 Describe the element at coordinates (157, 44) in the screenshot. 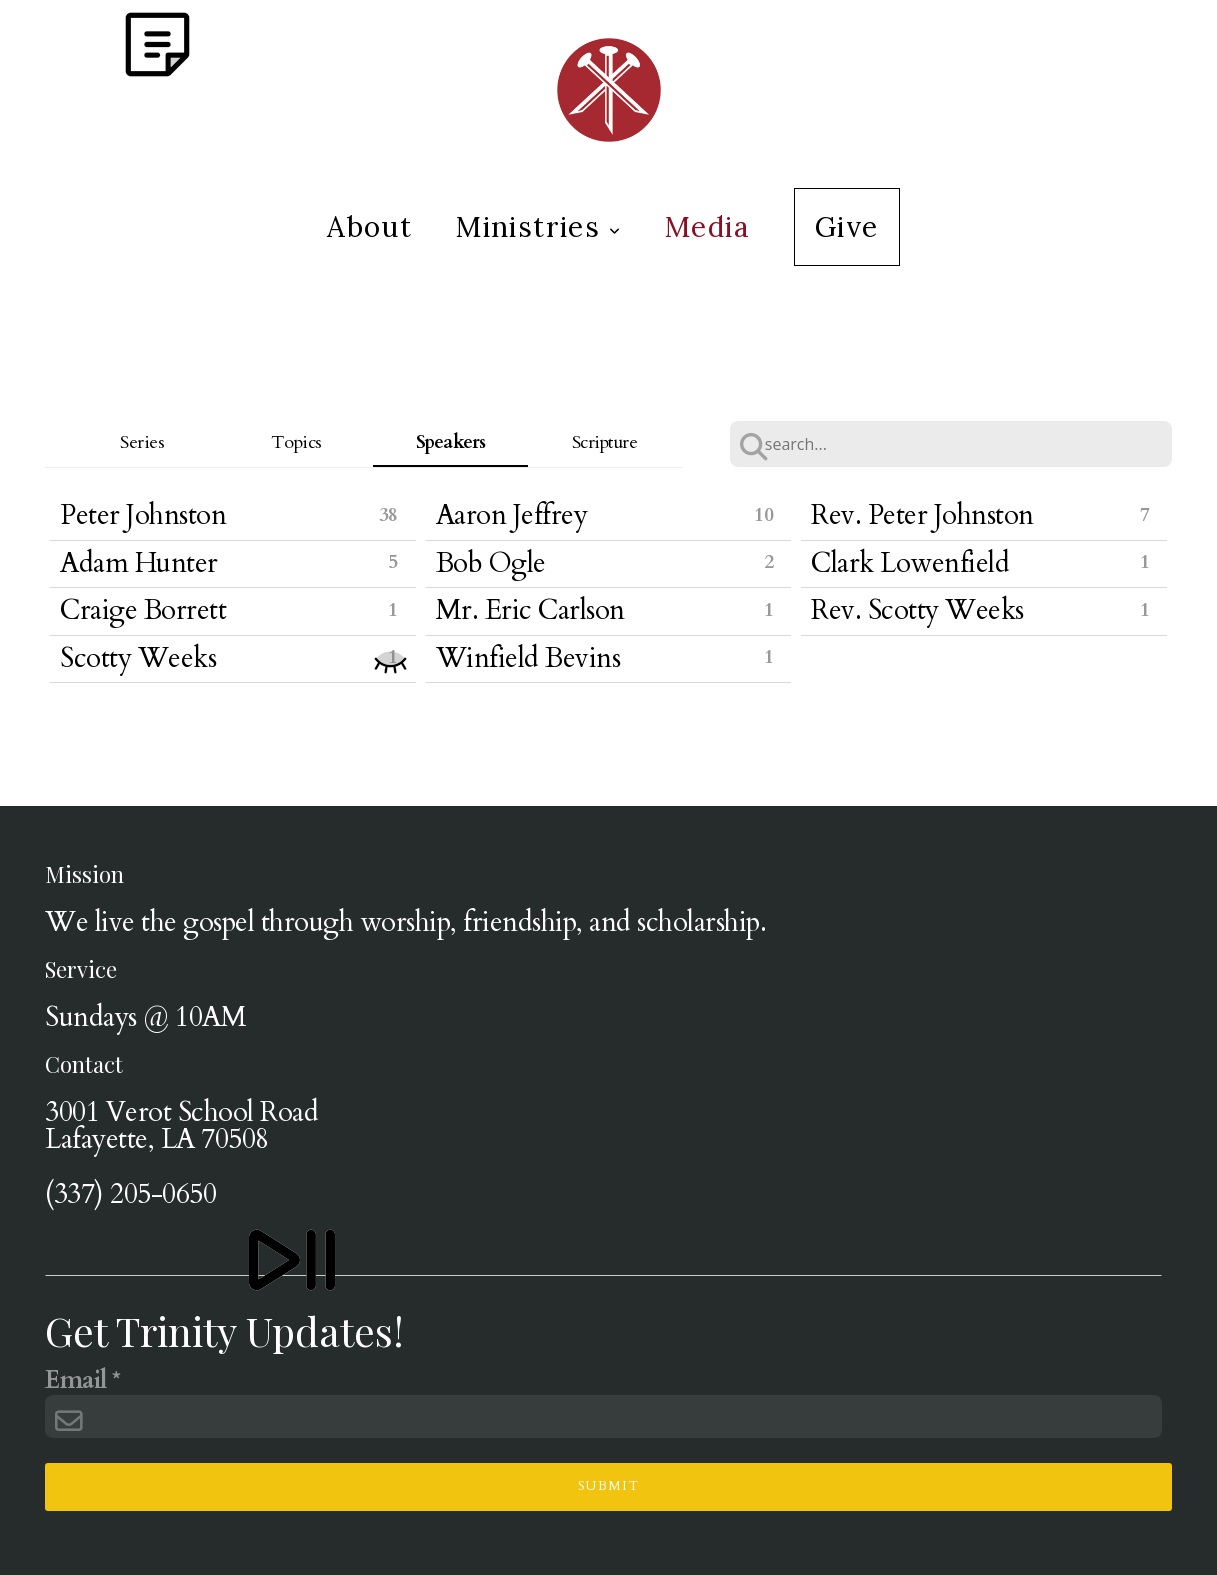

I see `create a new note` at that location.